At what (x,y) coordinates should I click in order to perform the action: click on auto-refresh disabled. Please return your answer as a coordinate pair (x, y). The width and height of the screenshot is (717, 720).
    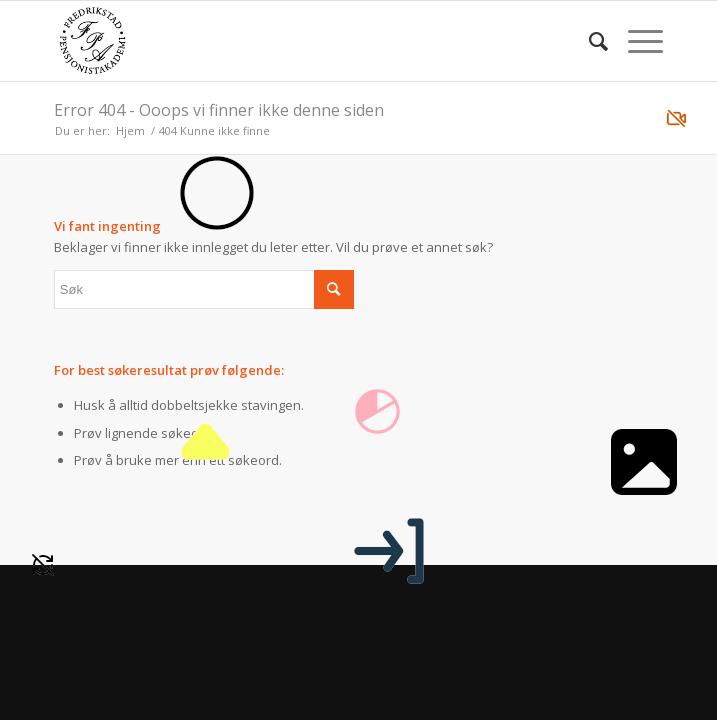
    Looking at the image, I should click on (43, 565).